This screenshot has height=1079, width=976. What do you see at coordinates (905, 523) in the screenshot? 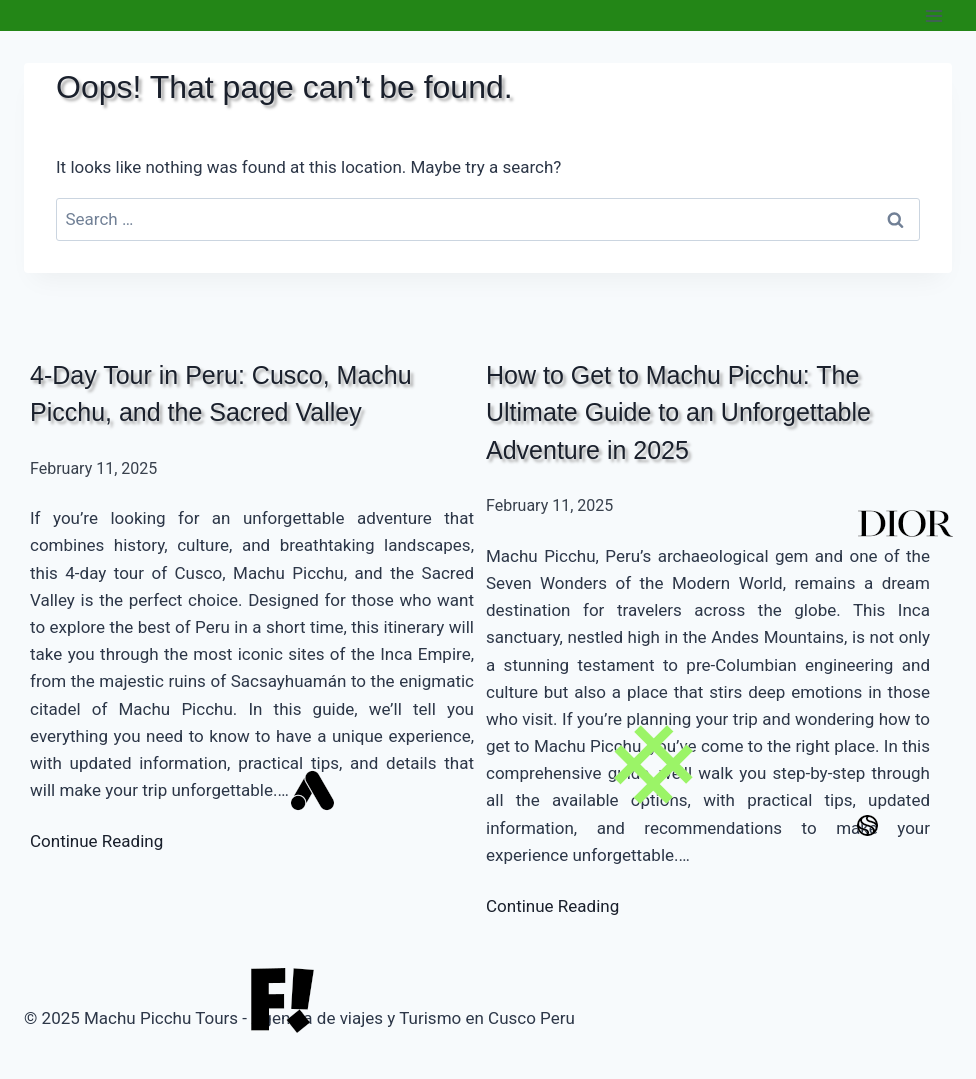
I see `visit the Dior official website` at bounding box center [905, 523].